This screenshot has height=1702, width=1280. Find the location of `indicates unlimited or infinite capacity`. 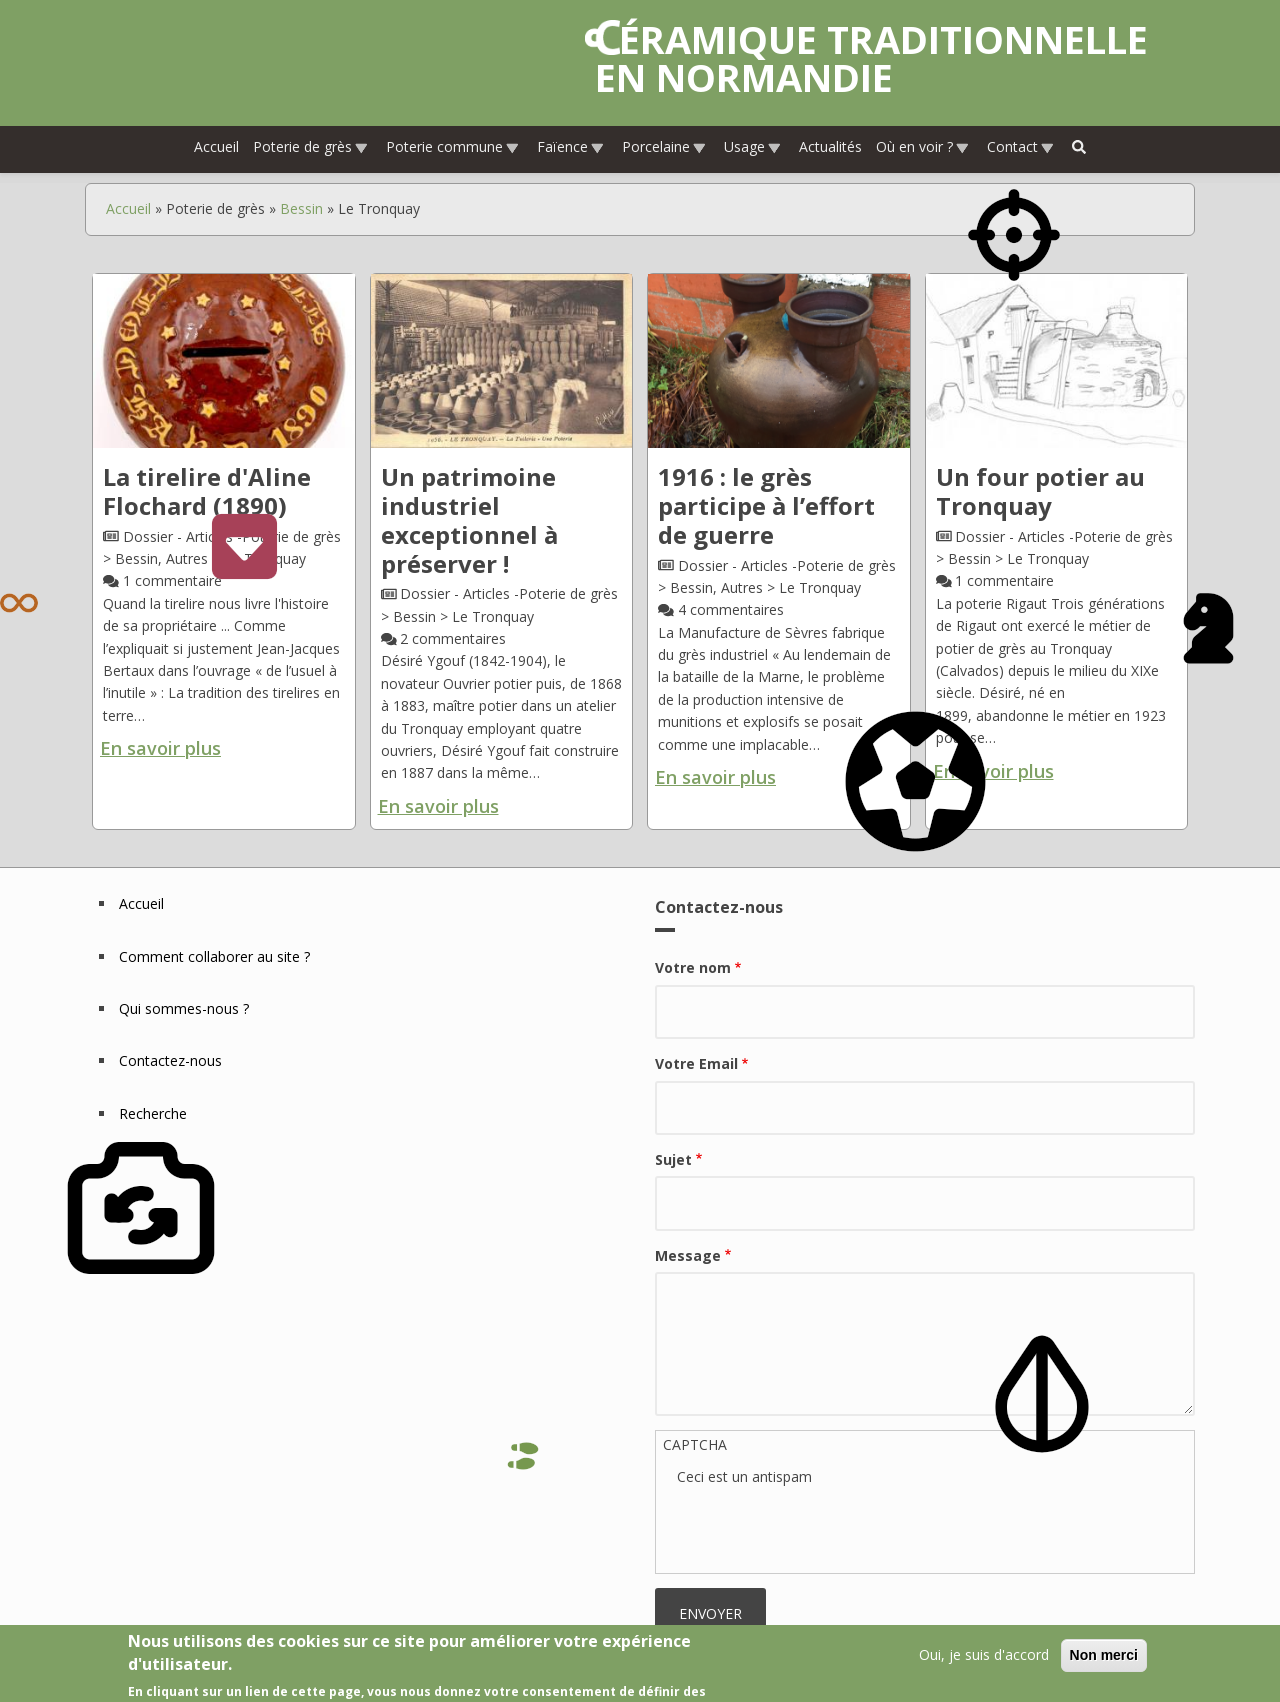

indicates unlimited or infinite capacity is located at coordinates (19, 603).